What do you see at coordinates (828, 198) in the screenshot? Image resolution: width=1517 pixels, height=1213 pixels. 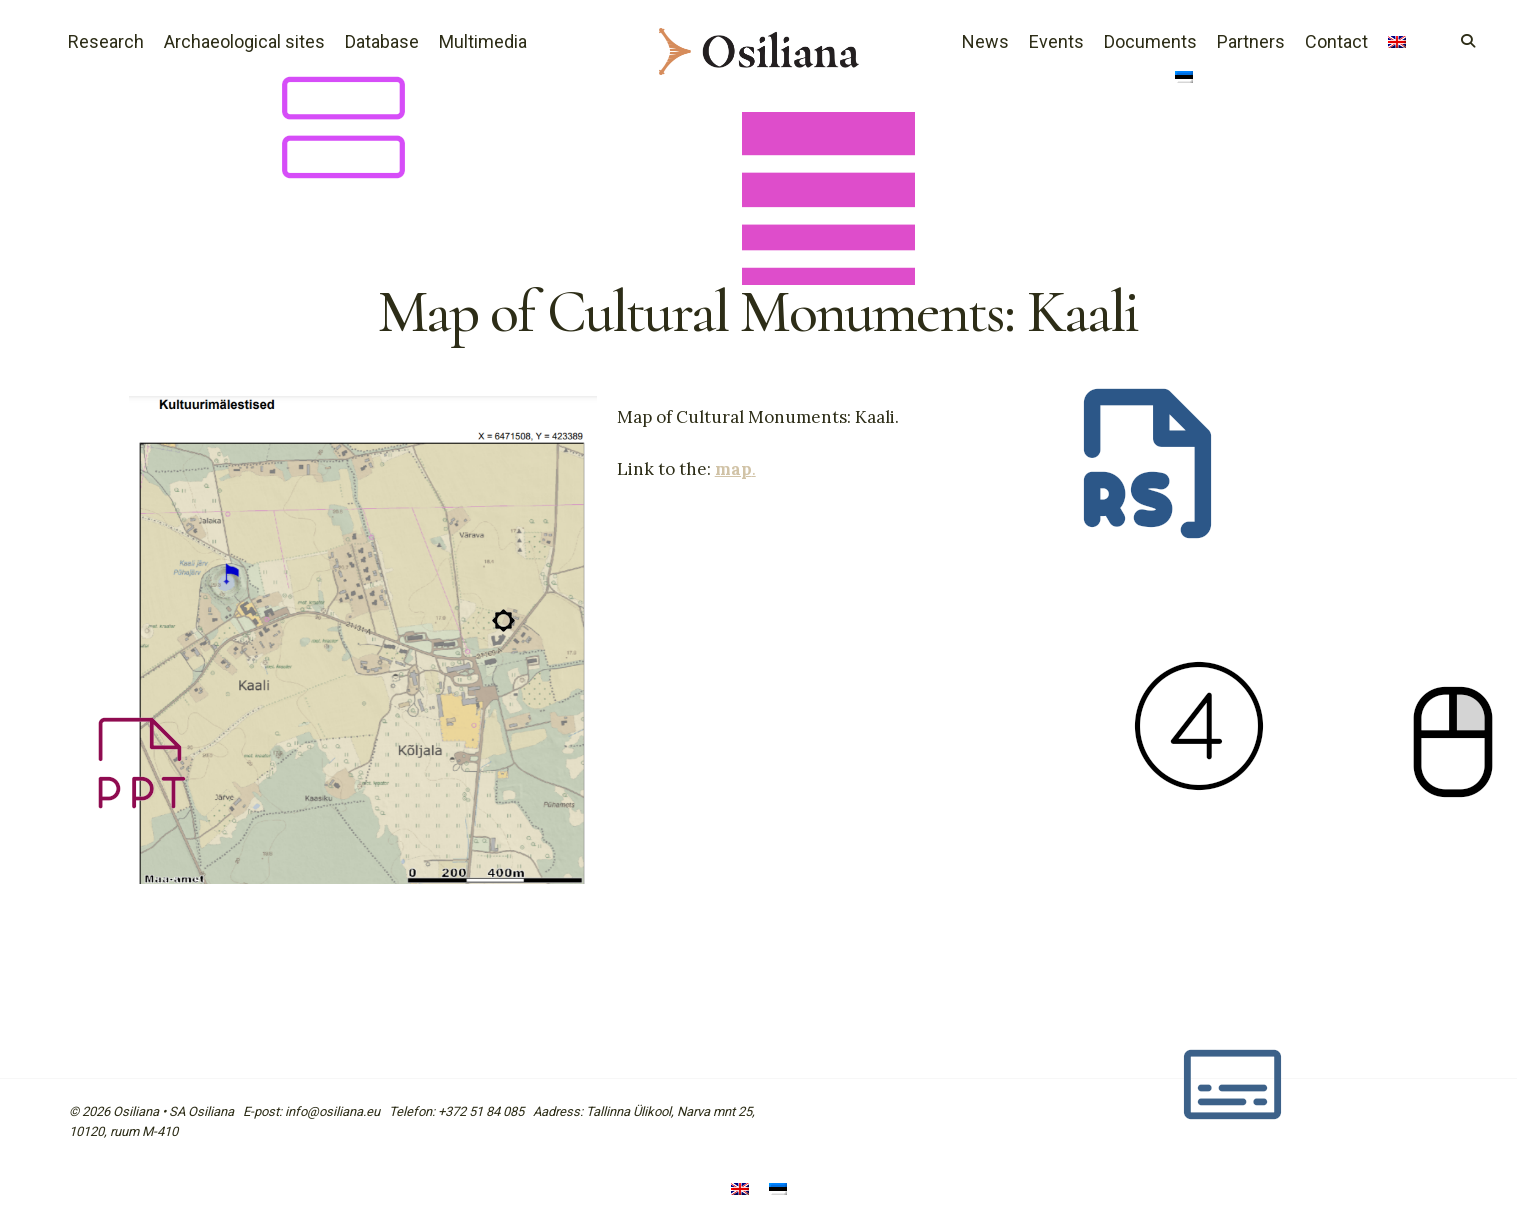 I see `adjust line or stroke thickness` at bounding box center [828, 198].